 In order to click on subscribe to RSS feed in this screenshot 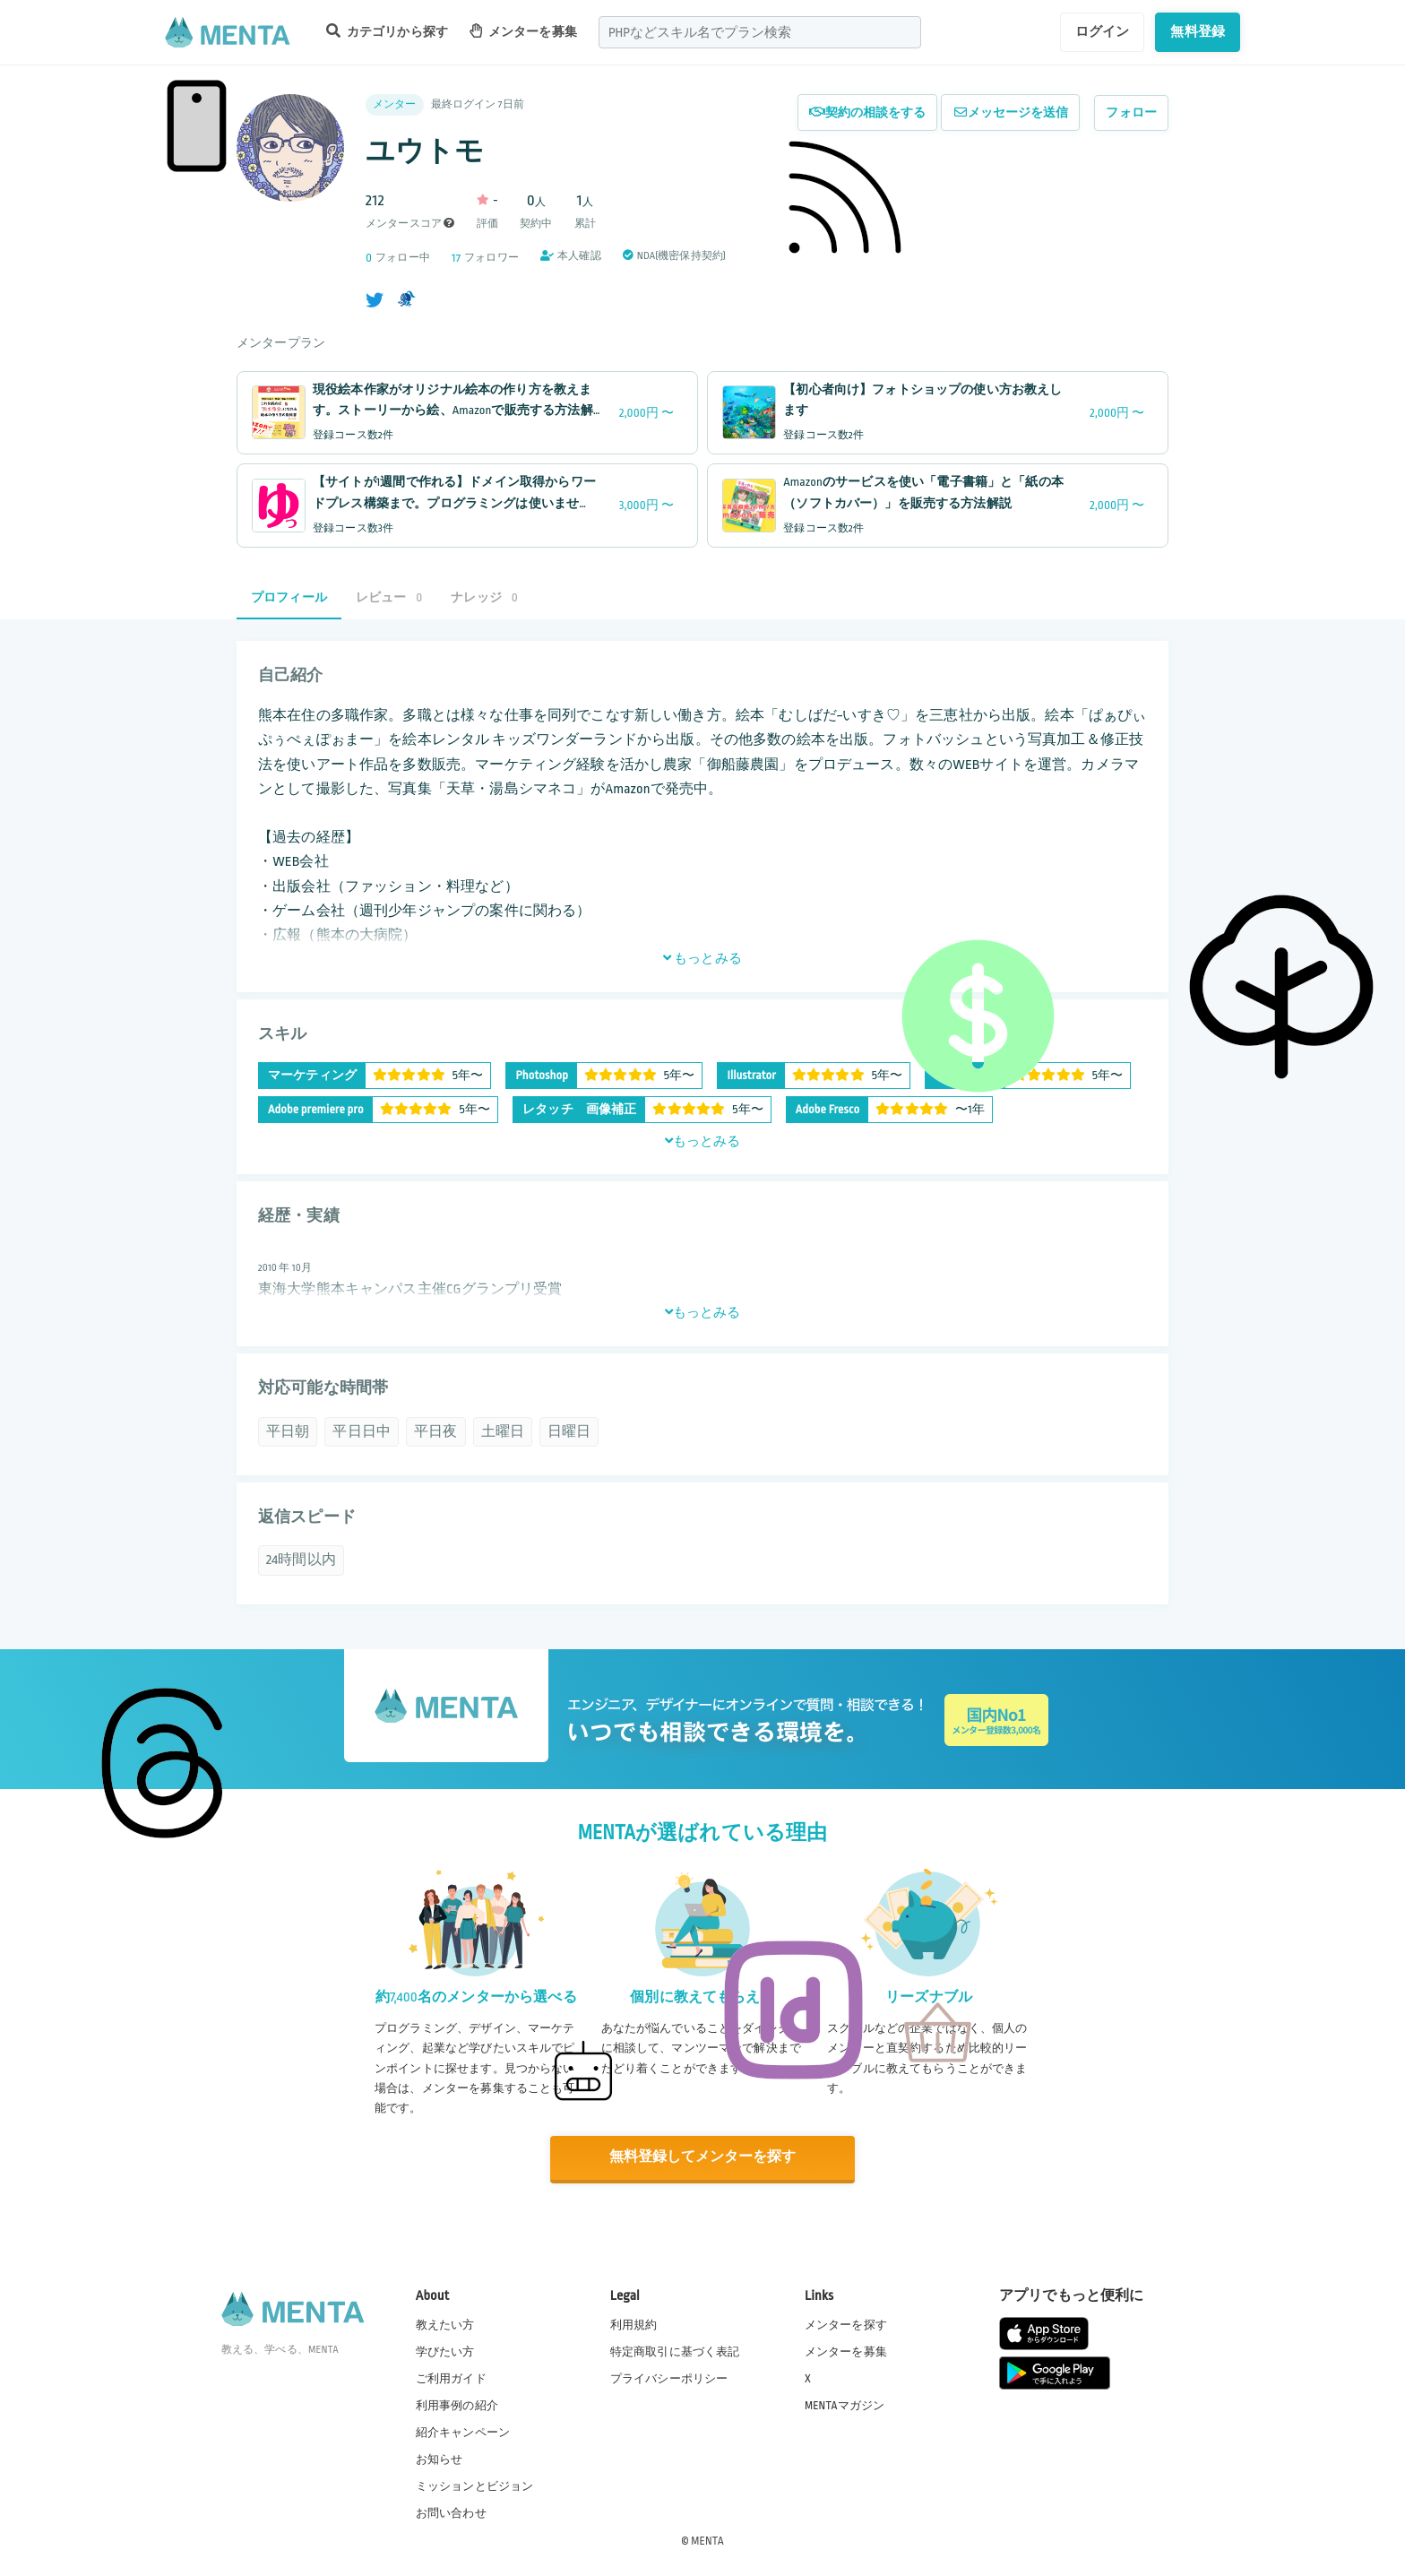, I will do `click(840, 203)`.